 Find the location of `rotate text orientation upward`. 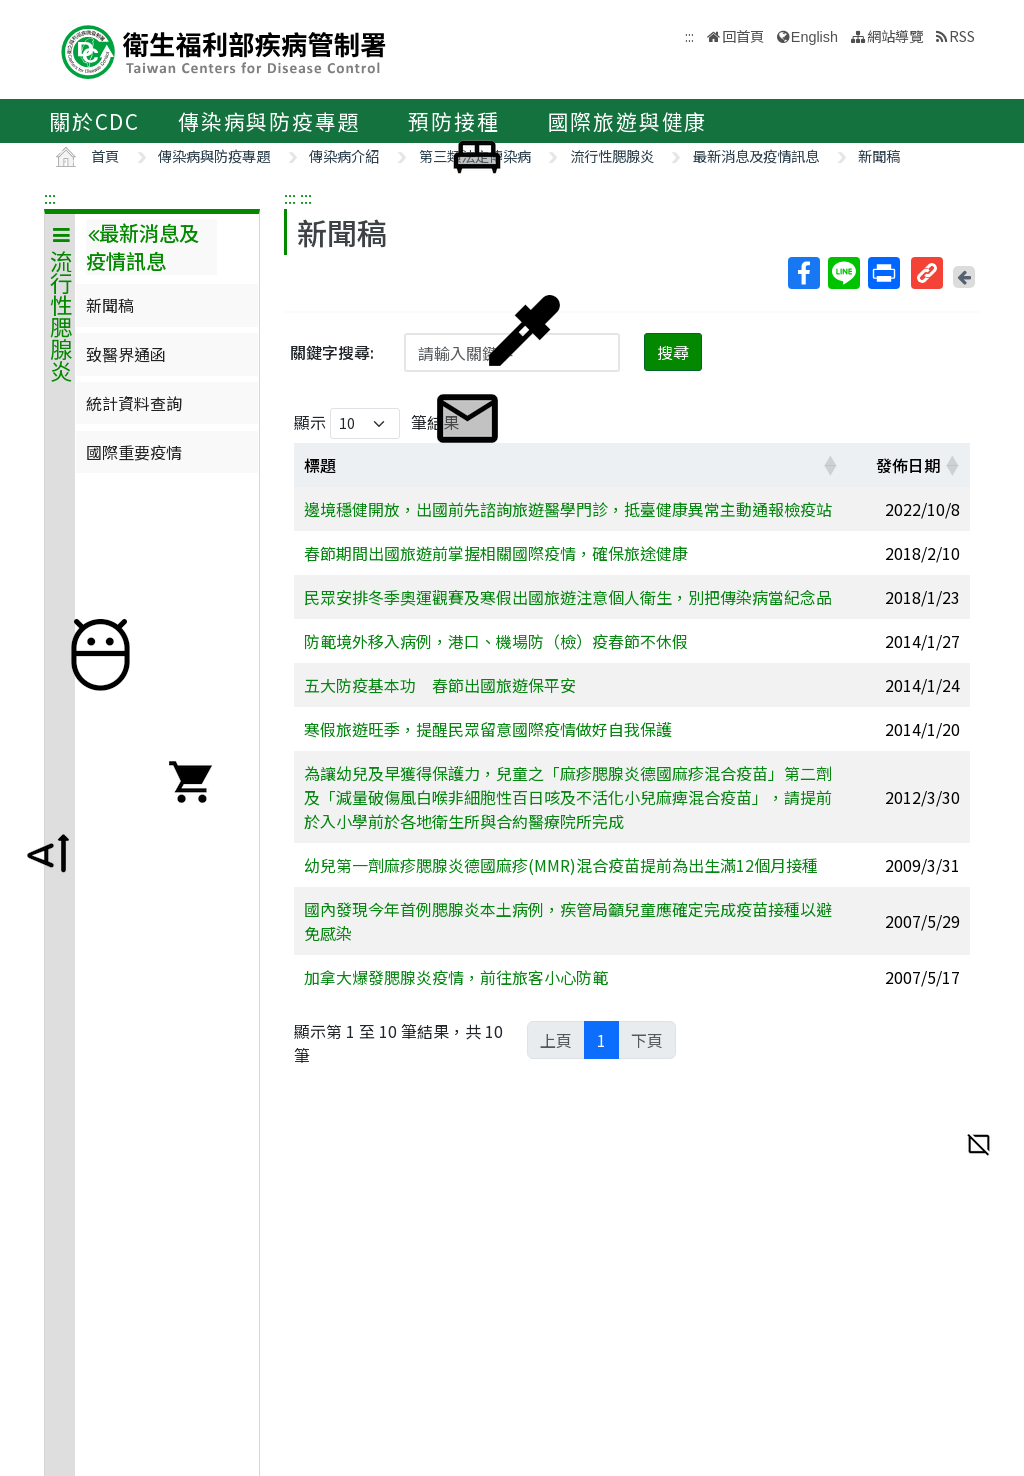

rotate text orientation upward is located at coordinates (49, 853).